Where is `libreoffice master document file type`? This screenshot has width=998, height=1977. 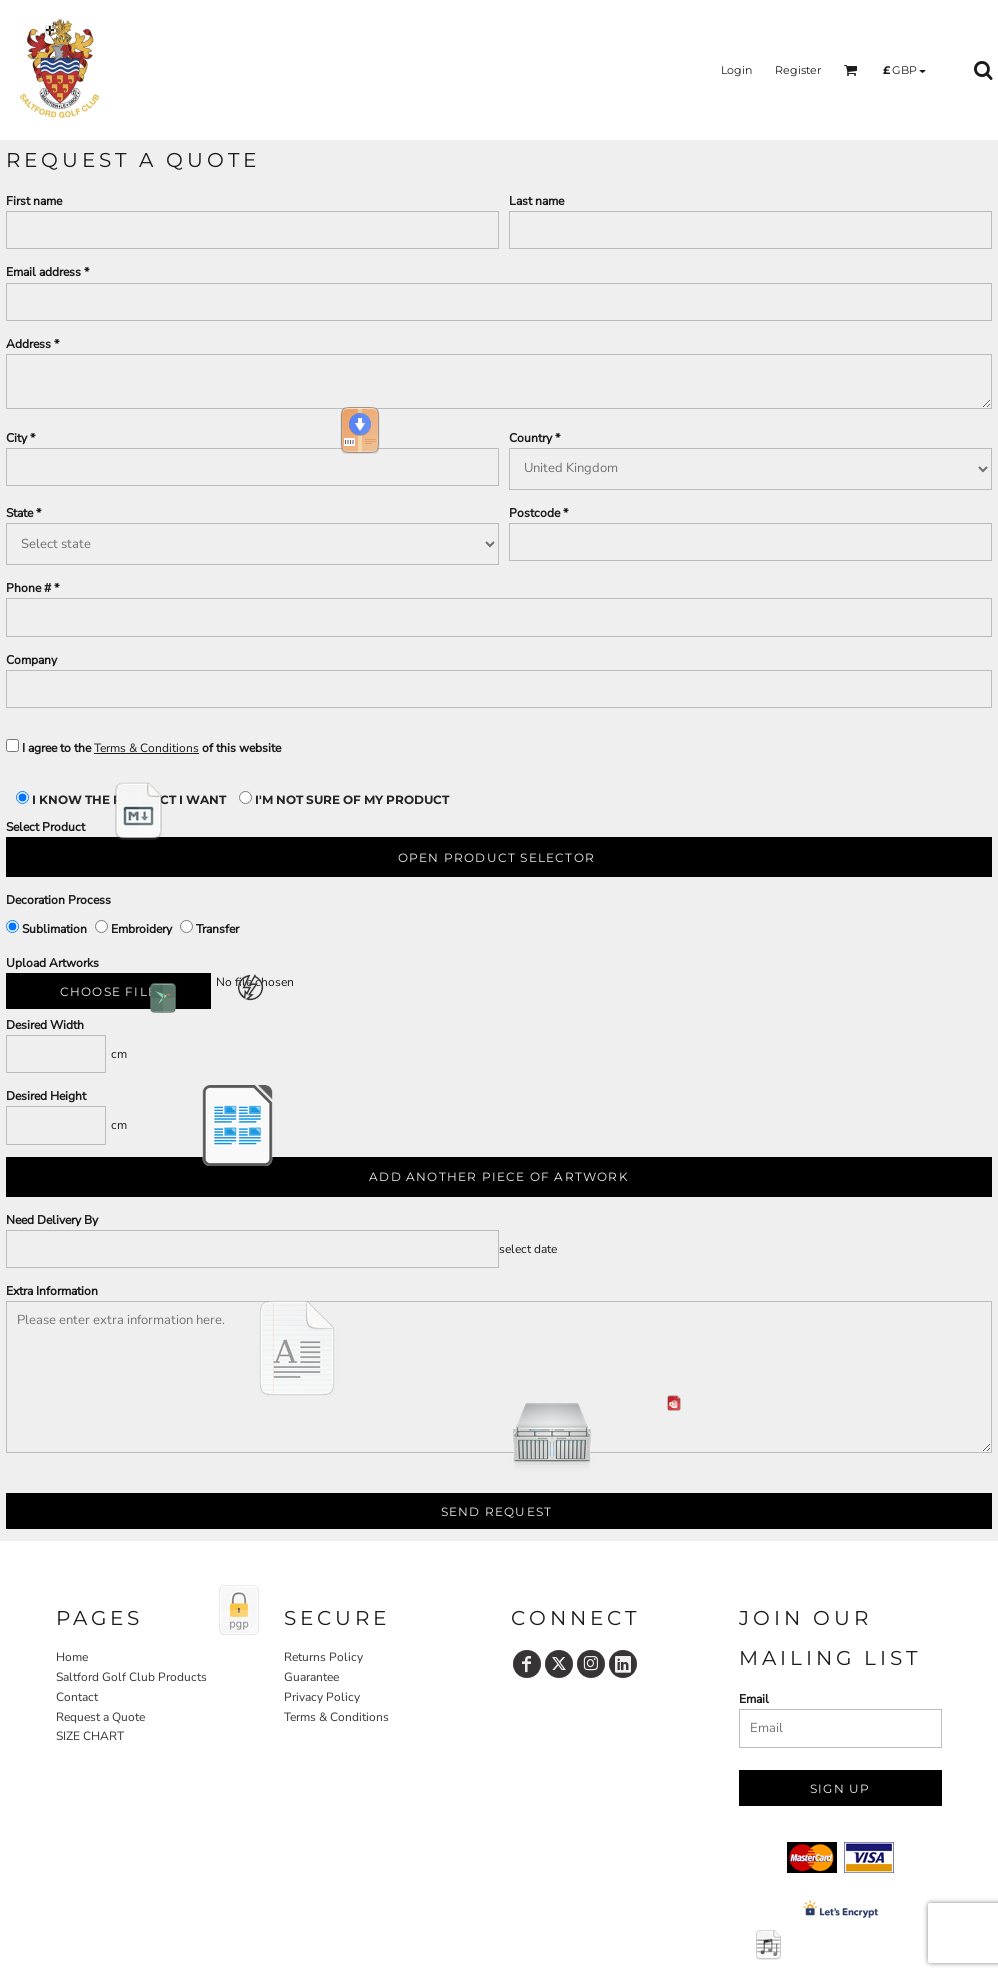 libreoffice master document file type is located at coordinates (237, 1125).